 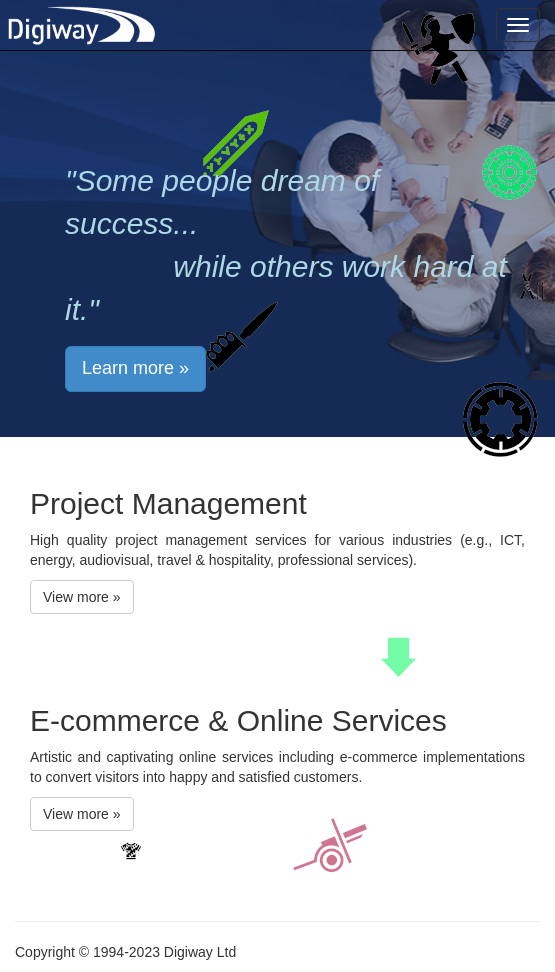 What do you see at coordinates (439, 47) in the screenshot?
I see `select female warrior character class` at bounding box center [439, 47].